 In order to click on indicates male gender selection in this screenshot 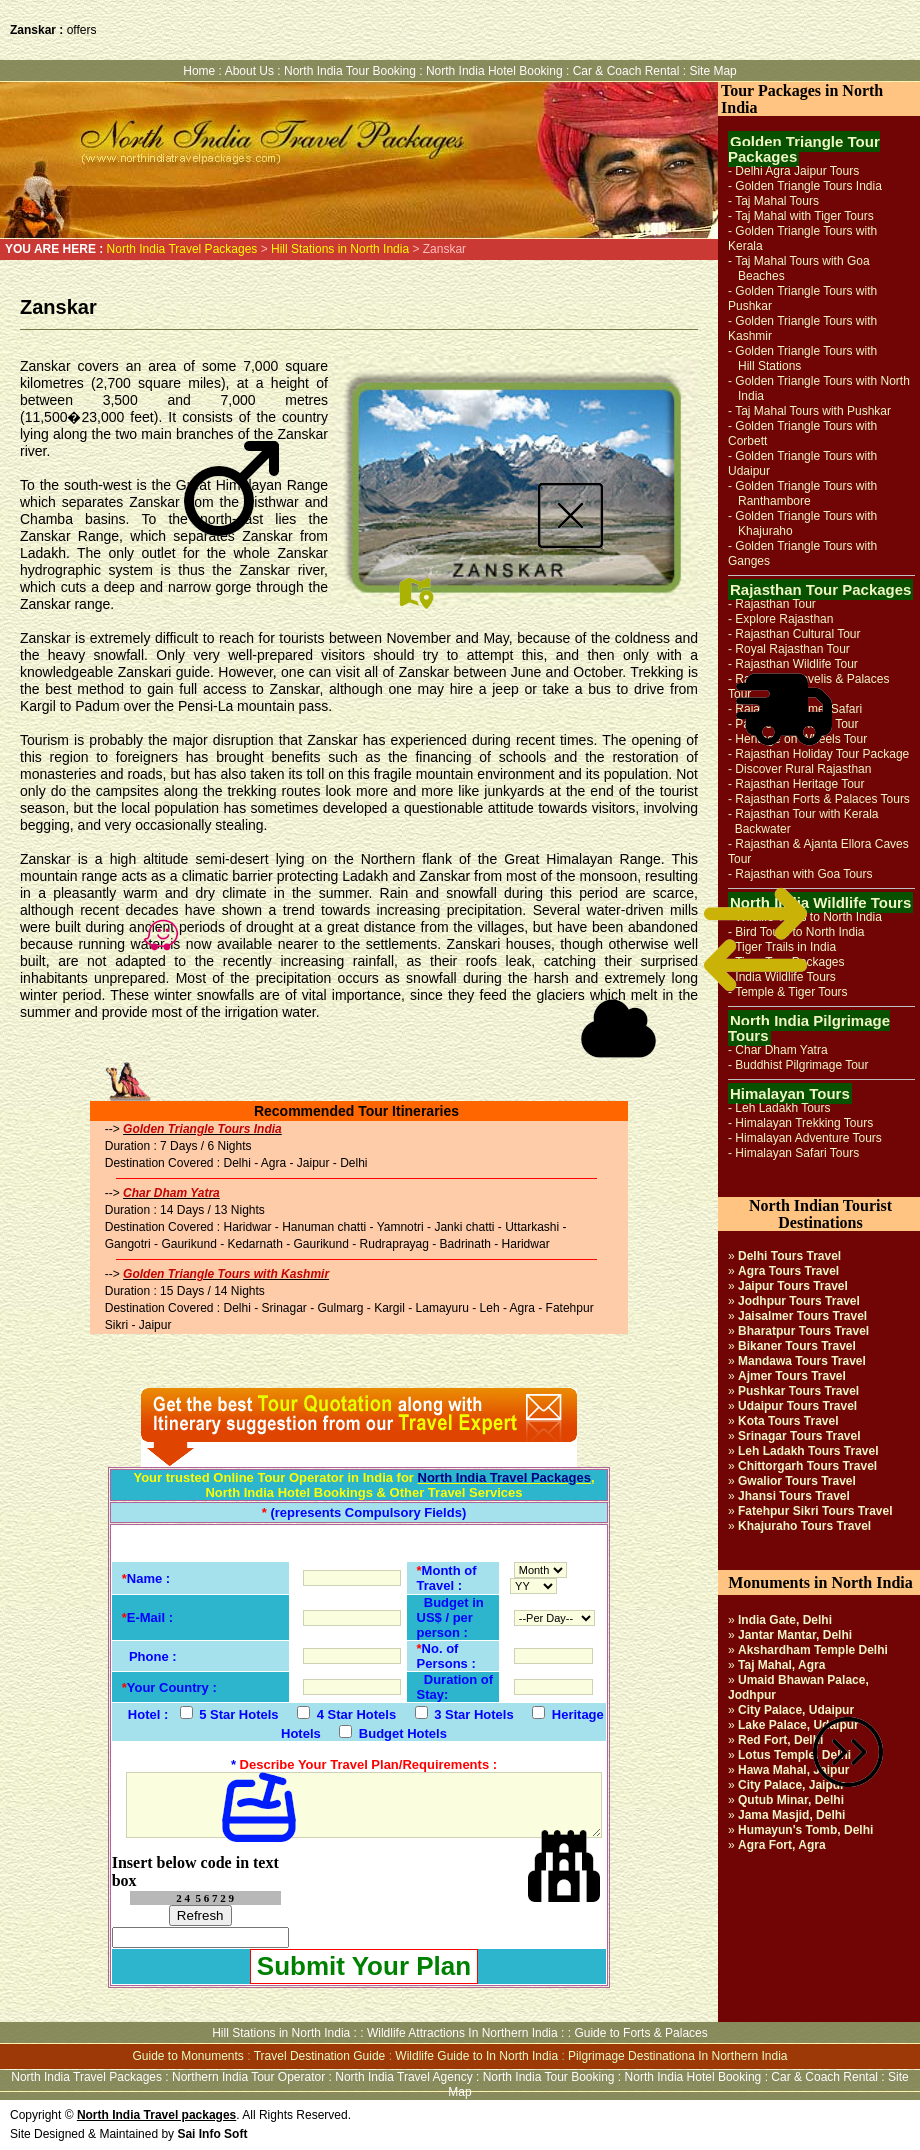, I will do `click(229, 491)`.